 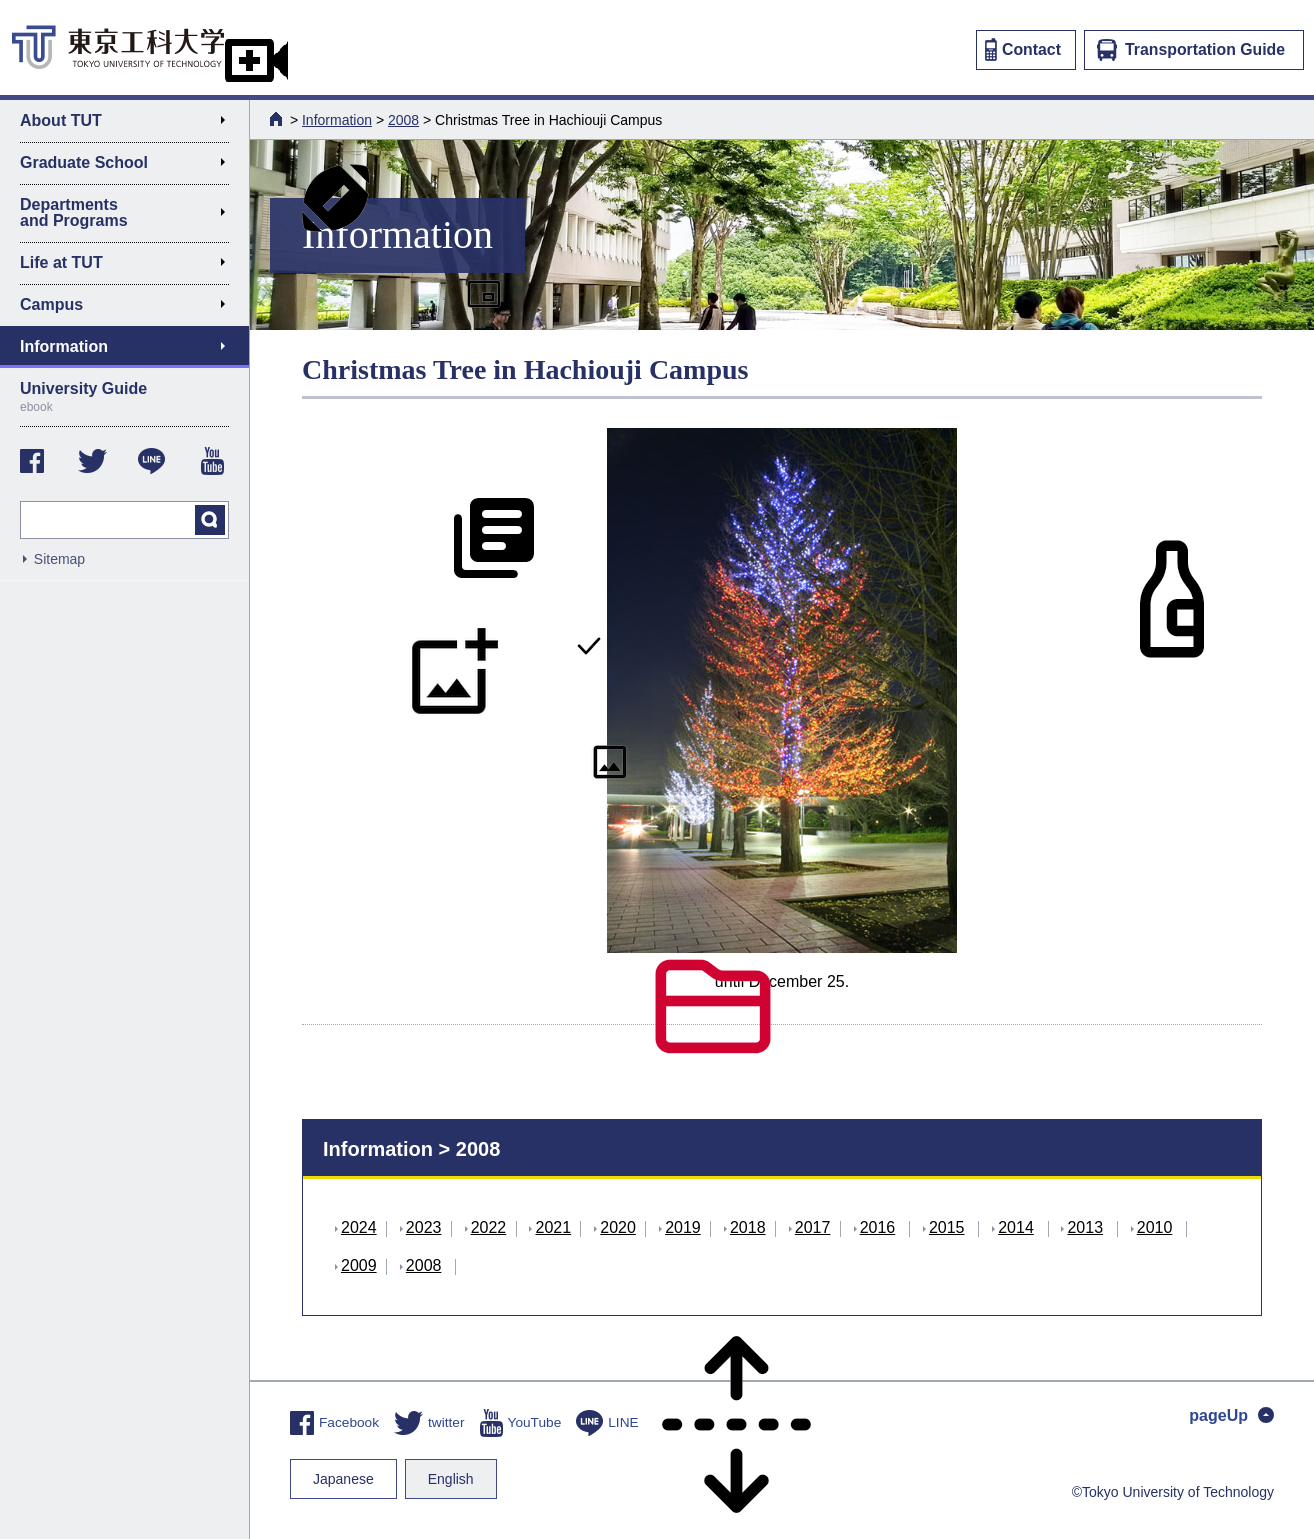 What do you see at coordinates (589, 646) in the screenshot?
I see `confirm or submit an action` at bounding box center [589, 646].